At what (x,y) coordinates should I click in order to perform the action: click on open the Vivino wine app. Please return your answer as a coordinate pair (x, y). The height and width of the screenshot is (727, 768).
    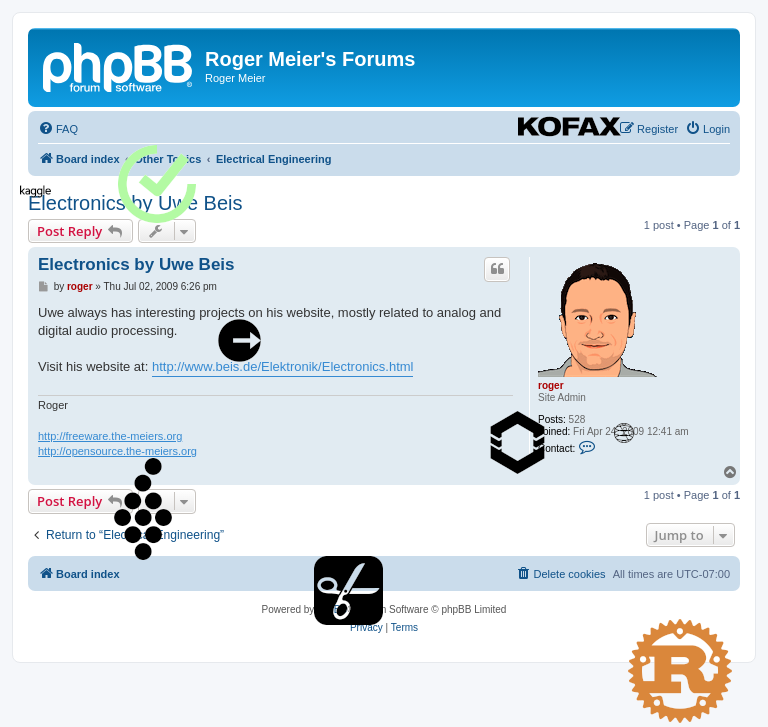
    Looking at the image, I should click on (143, 509).